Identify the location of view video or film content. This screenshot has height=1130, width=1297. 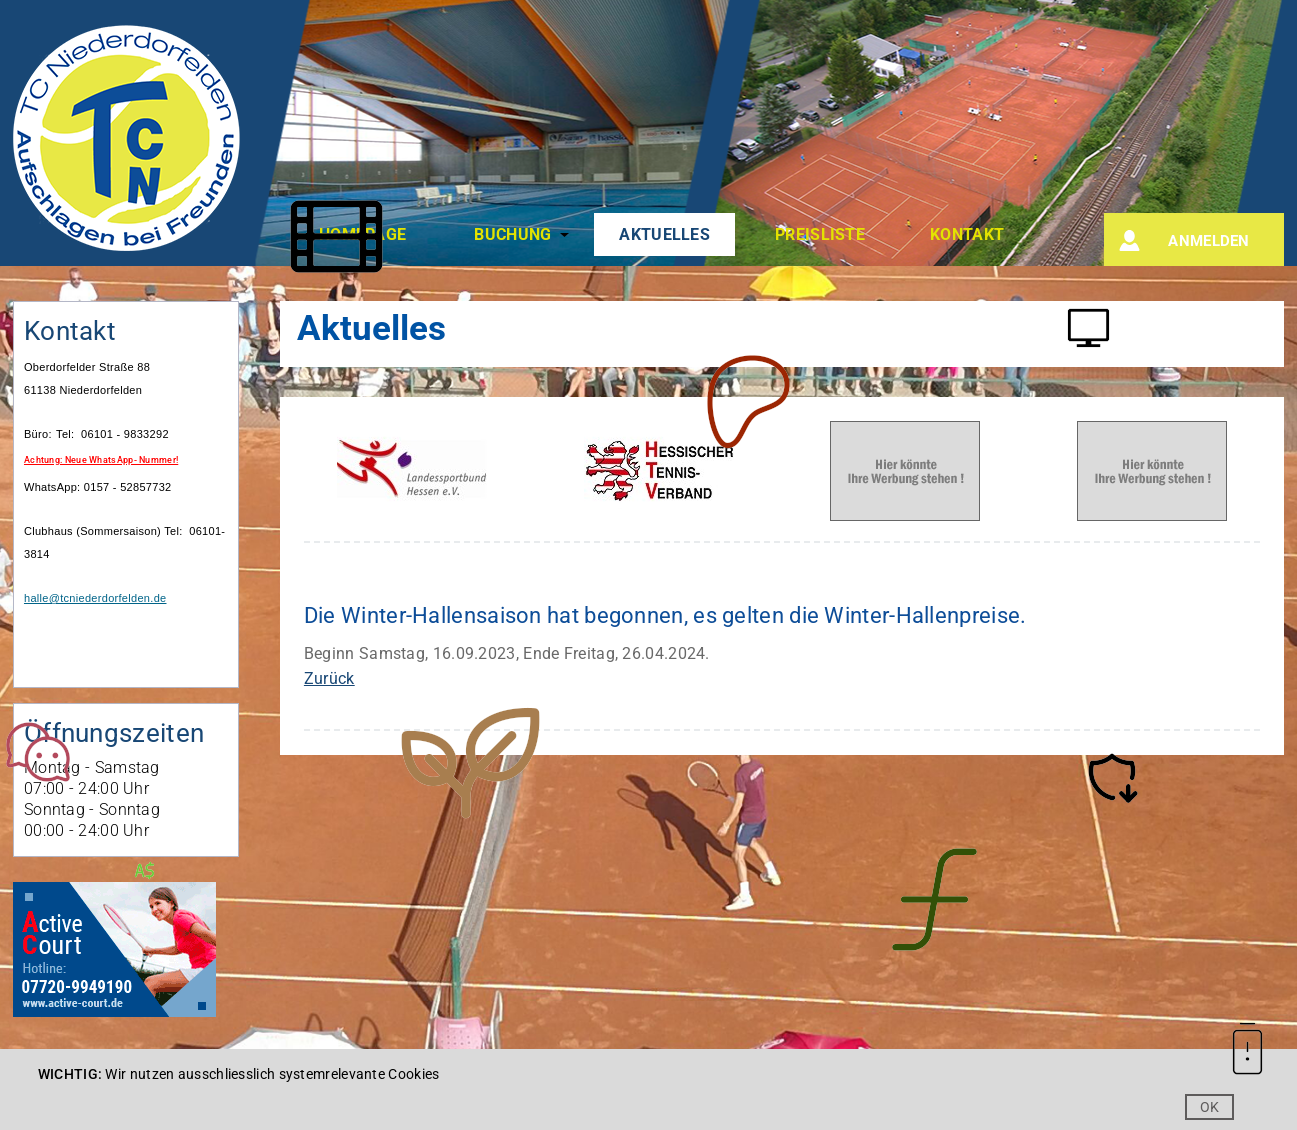
(336, 236).